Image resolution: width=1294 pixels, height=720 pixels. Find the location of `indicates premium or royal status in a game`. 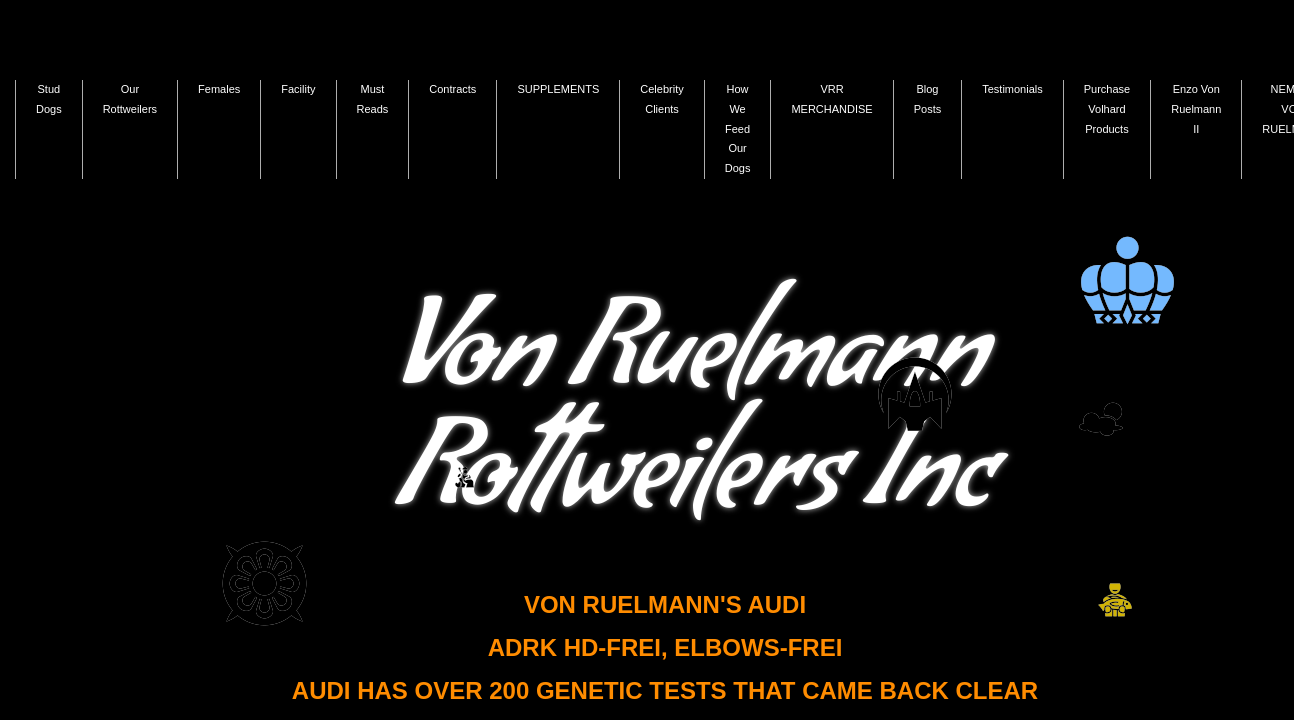

indicates premium or royal status in a game is located at coordinates (1127, 280).